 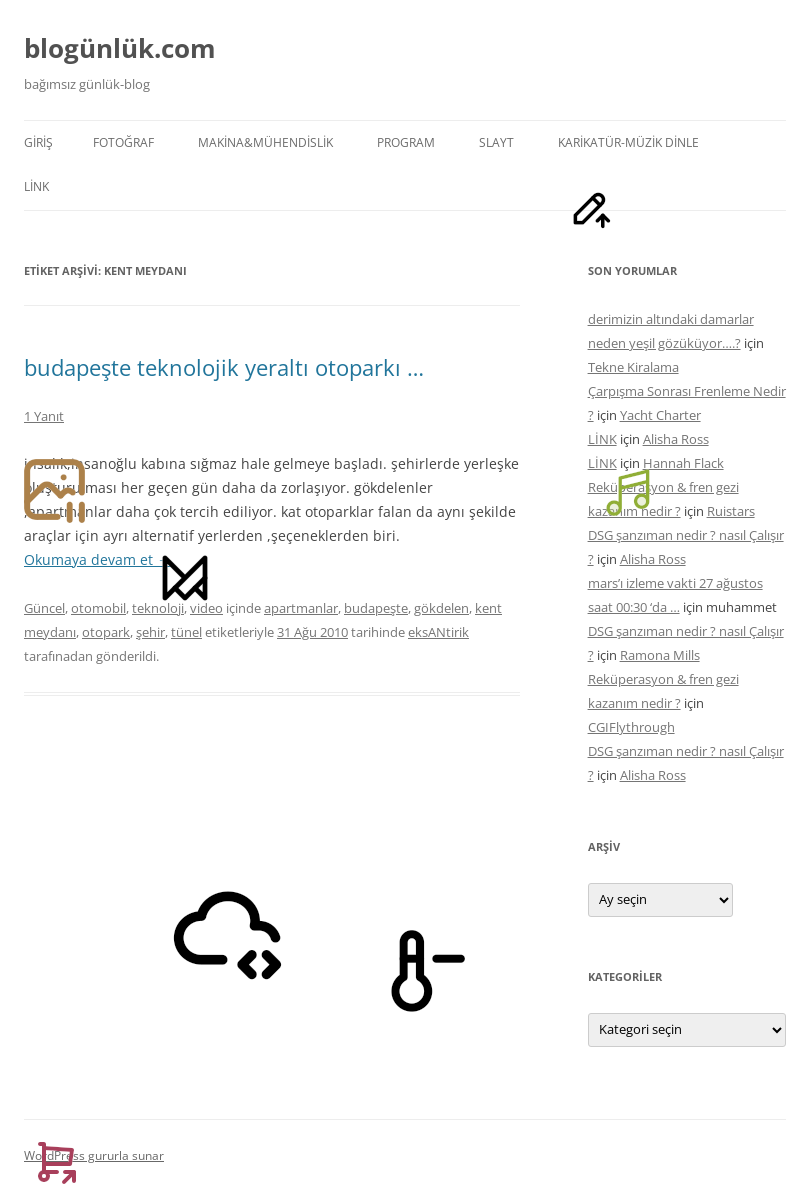 What do you see at coordinates (54, 489) in the screenshot?
I see `pause photo slideshow or gallery playback` at bounding box center [54, 489].